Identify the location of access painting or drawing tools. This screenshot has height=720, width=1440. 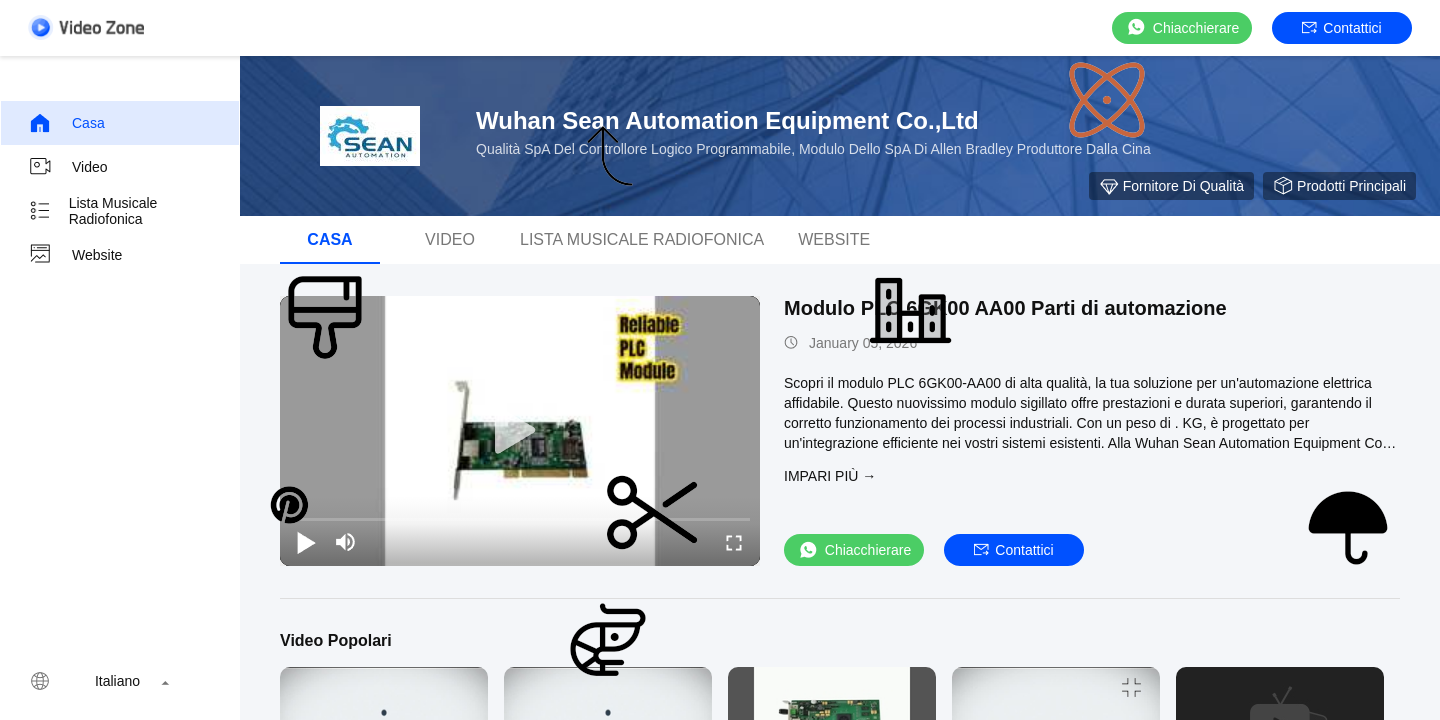
(325, 316).